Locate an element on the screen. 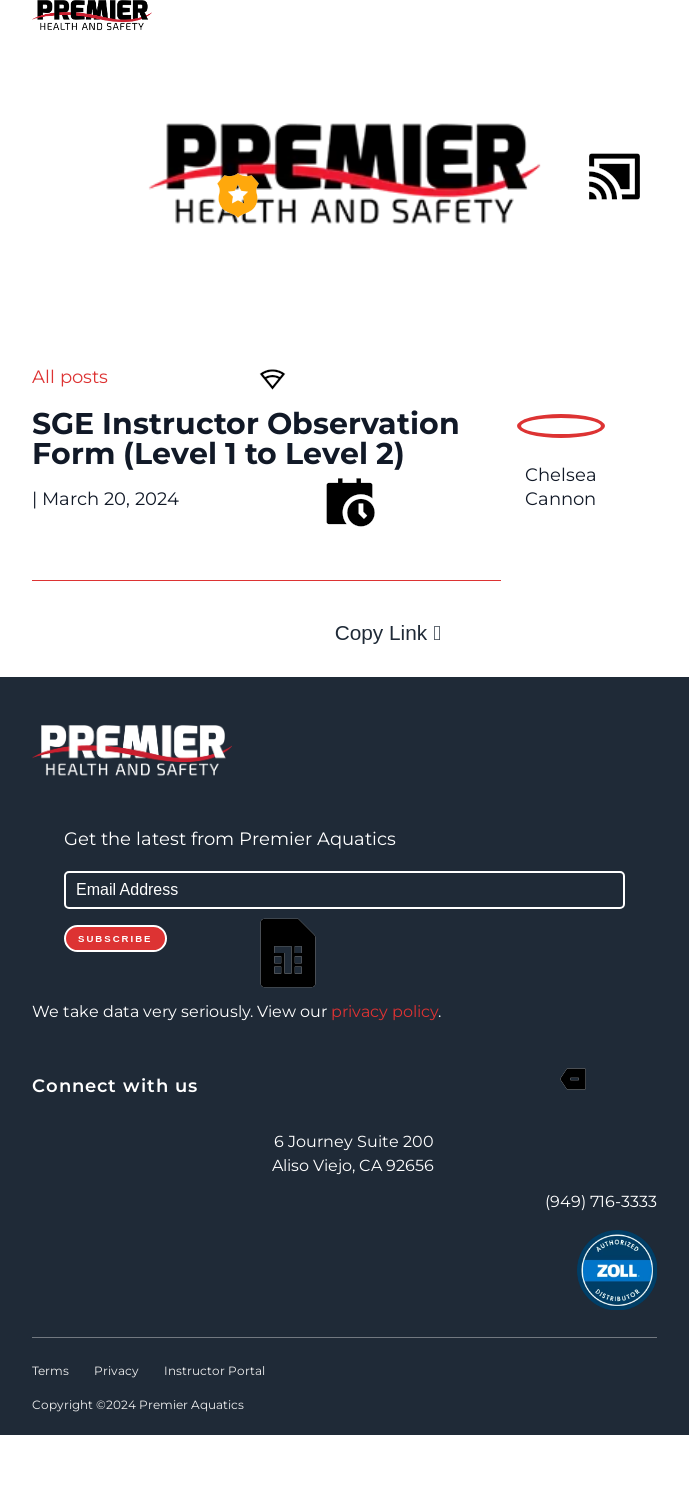 The image size is (689, 1505). cast your screen to a nearby device is located at coordinates (614, 176).